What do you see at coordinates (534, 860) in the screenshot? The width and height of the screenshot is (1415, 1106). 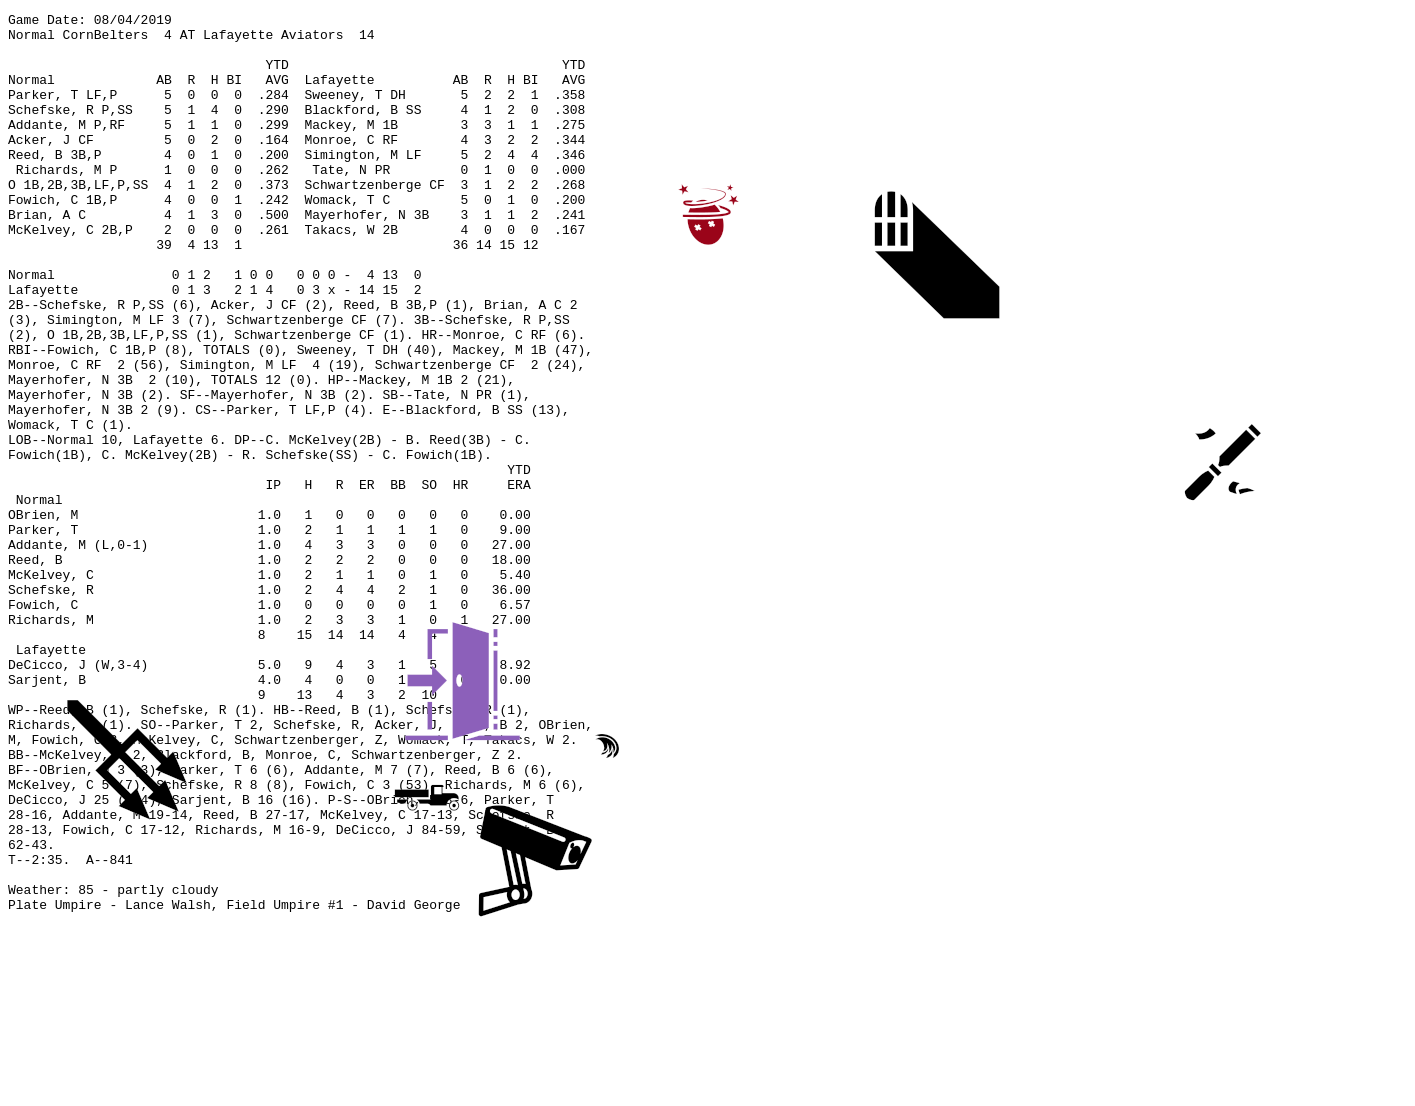 I see `access security camera footage` at bounding box center [534, 860].